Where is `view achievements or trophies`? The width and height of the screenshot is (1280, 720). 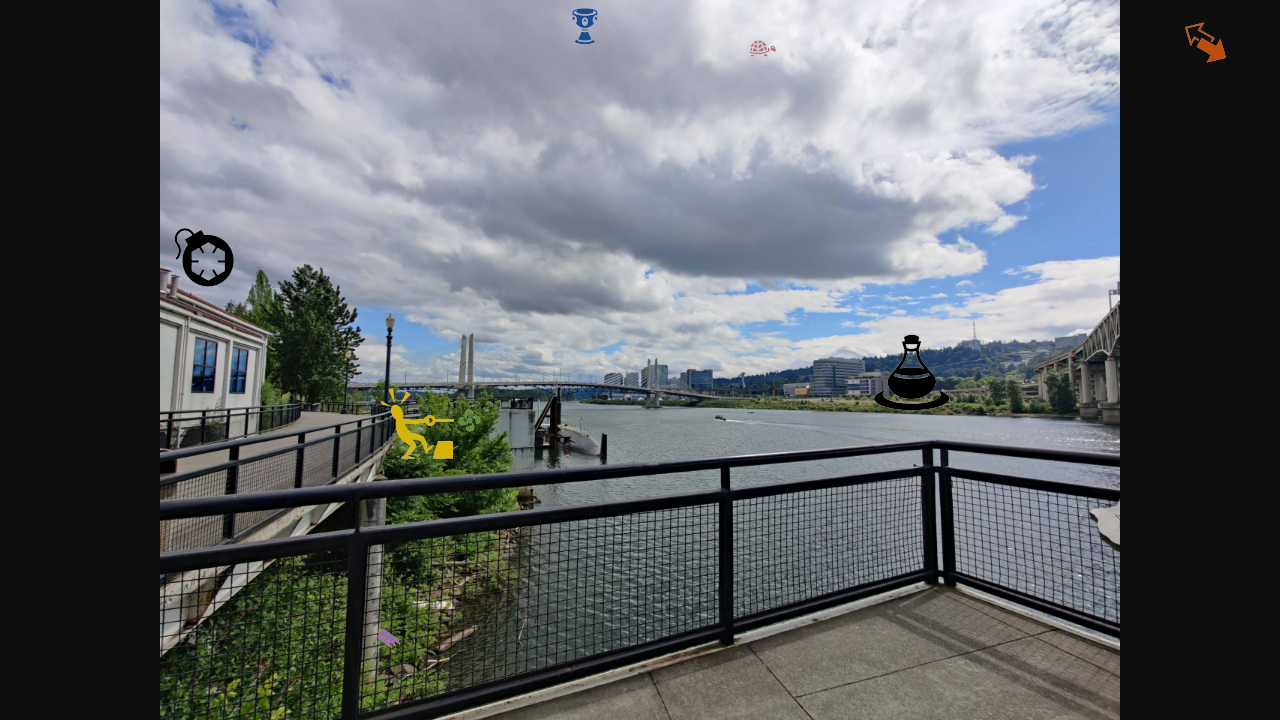
view achievements or trophies is located at coordinates (584, 26).